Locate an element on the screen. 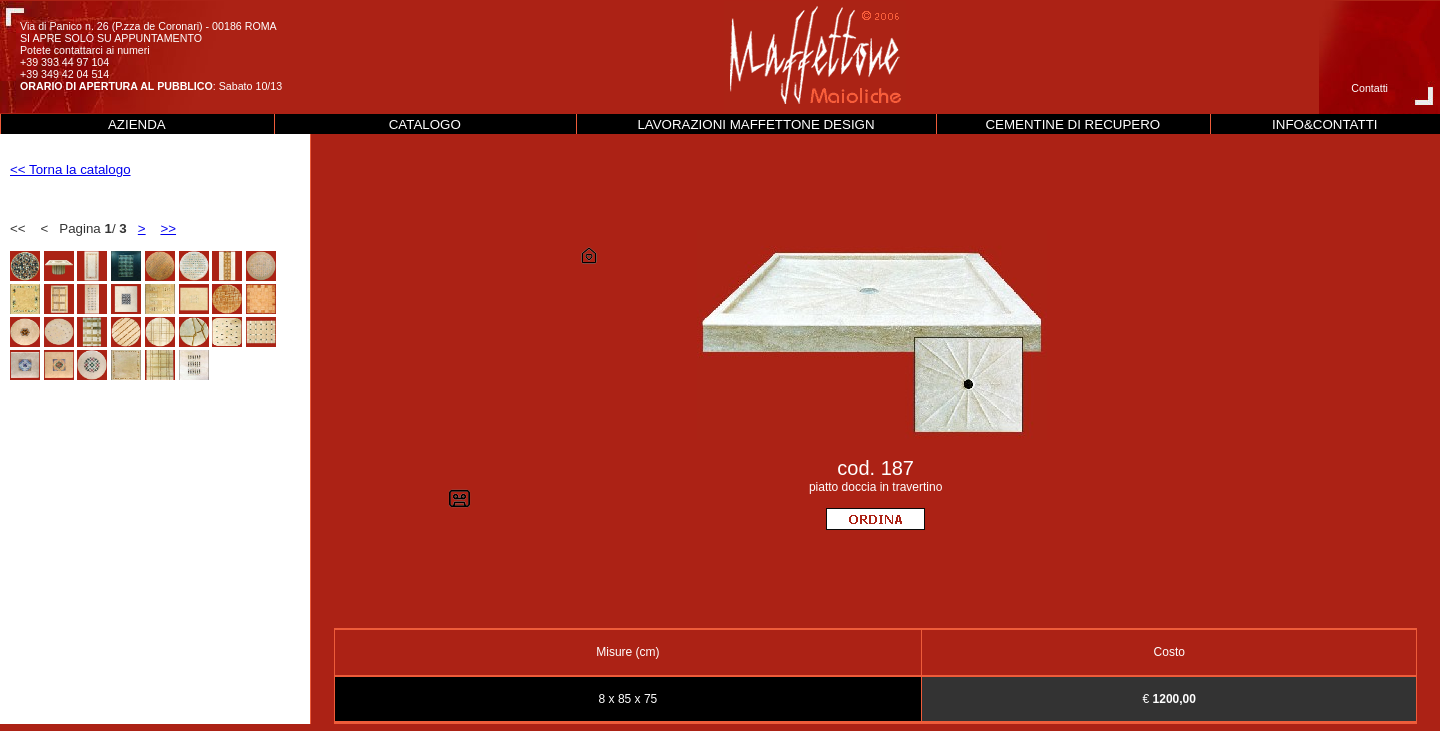 The image size is (1440, 731). access your favorite or loved home is located at coordinates (589, 256).